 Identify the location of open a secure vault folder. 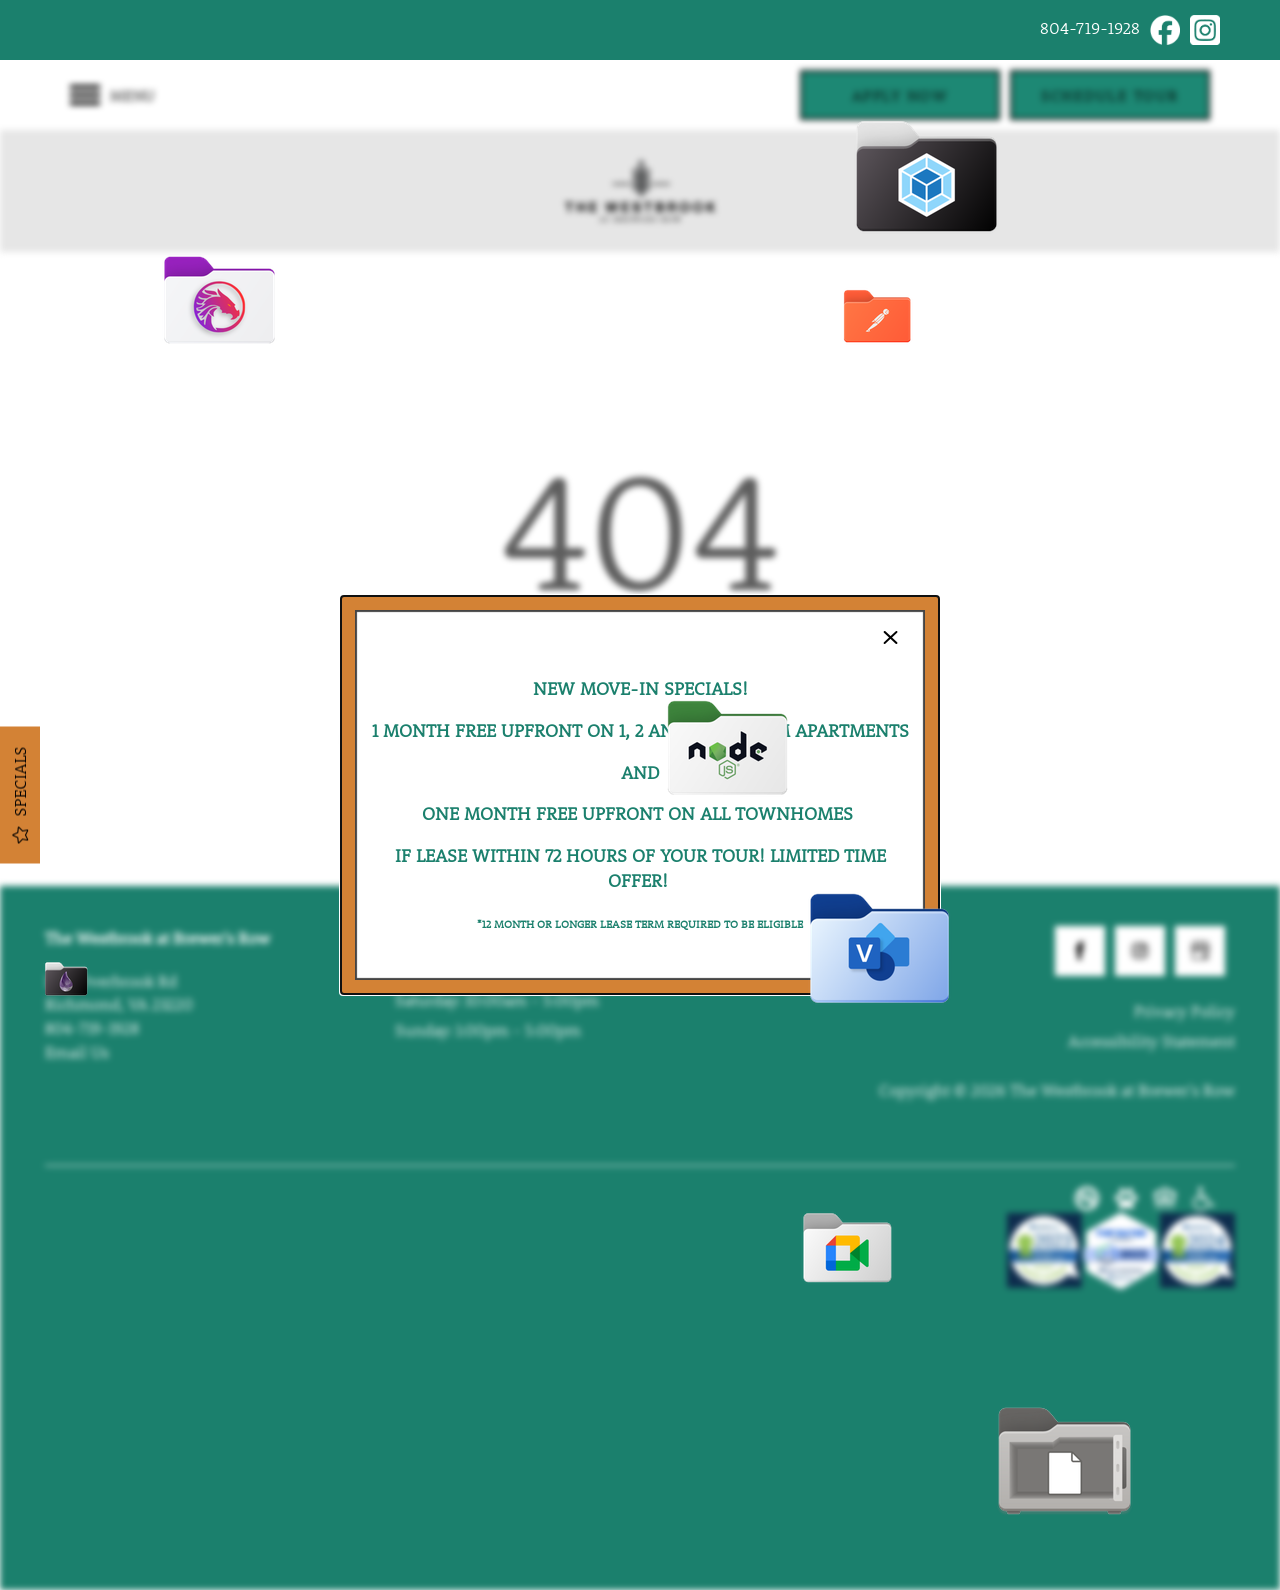
(1064, 1463).